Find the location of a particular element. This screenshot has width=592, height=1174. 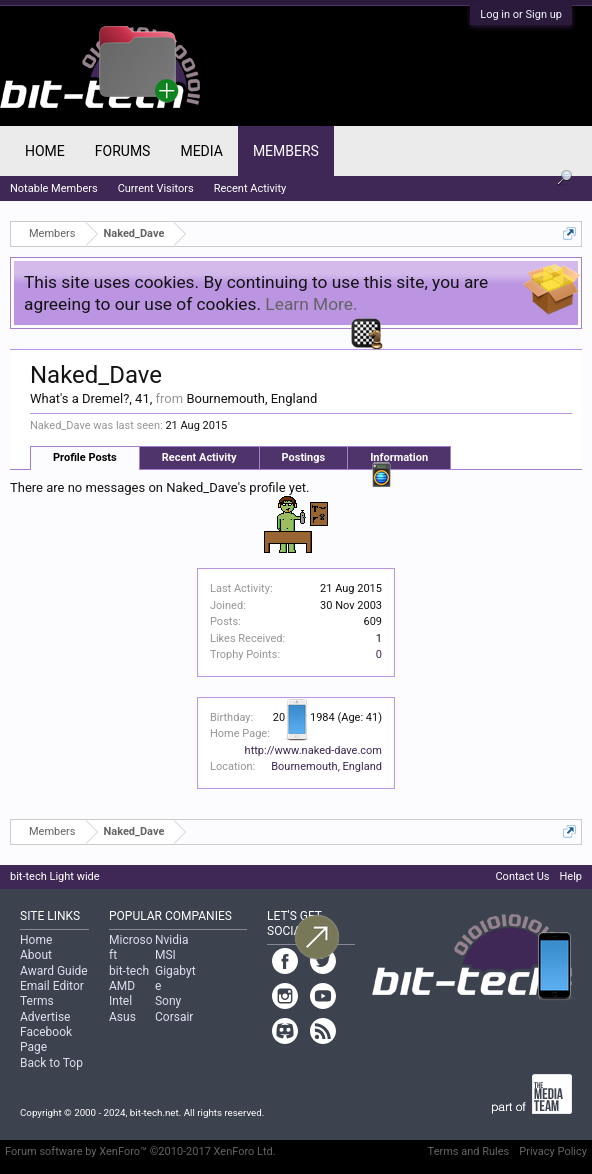

open the chess game application is located at coordinates (366, 333).